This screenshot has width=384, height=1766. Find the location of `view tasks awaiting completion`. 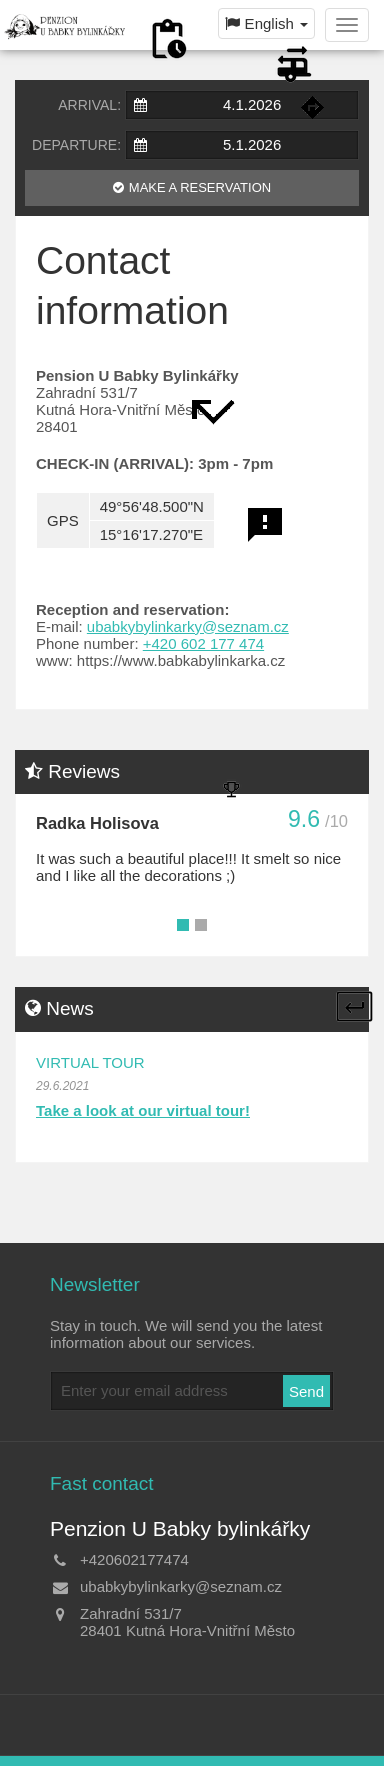

view tasks awaiting completion is located at coordinates (167, 39).